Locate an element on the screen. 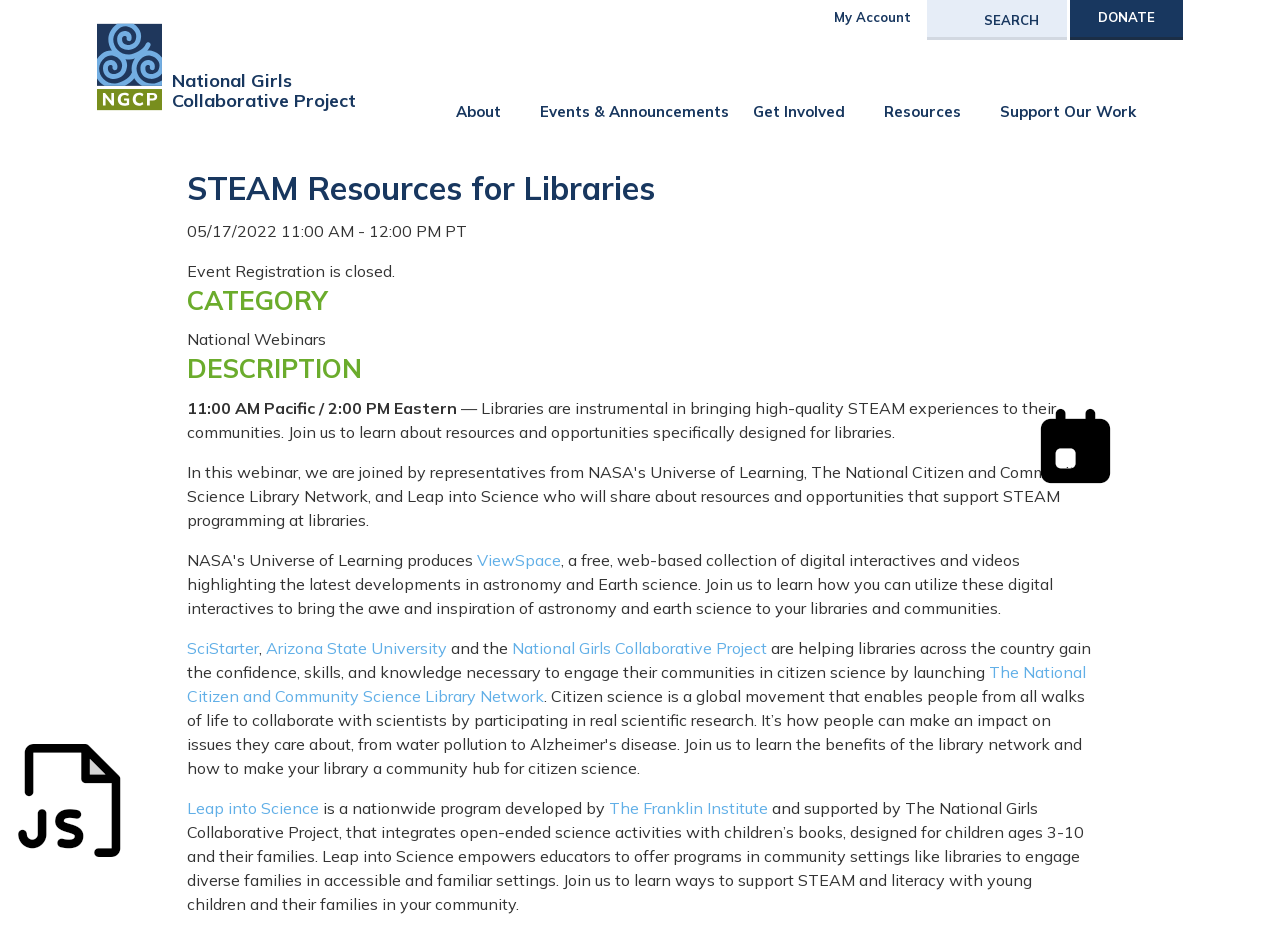 Image resolution: width=1280 pixels, height=952 pixels. view today's date or daily agenda is located at coordinates (1075, 448).